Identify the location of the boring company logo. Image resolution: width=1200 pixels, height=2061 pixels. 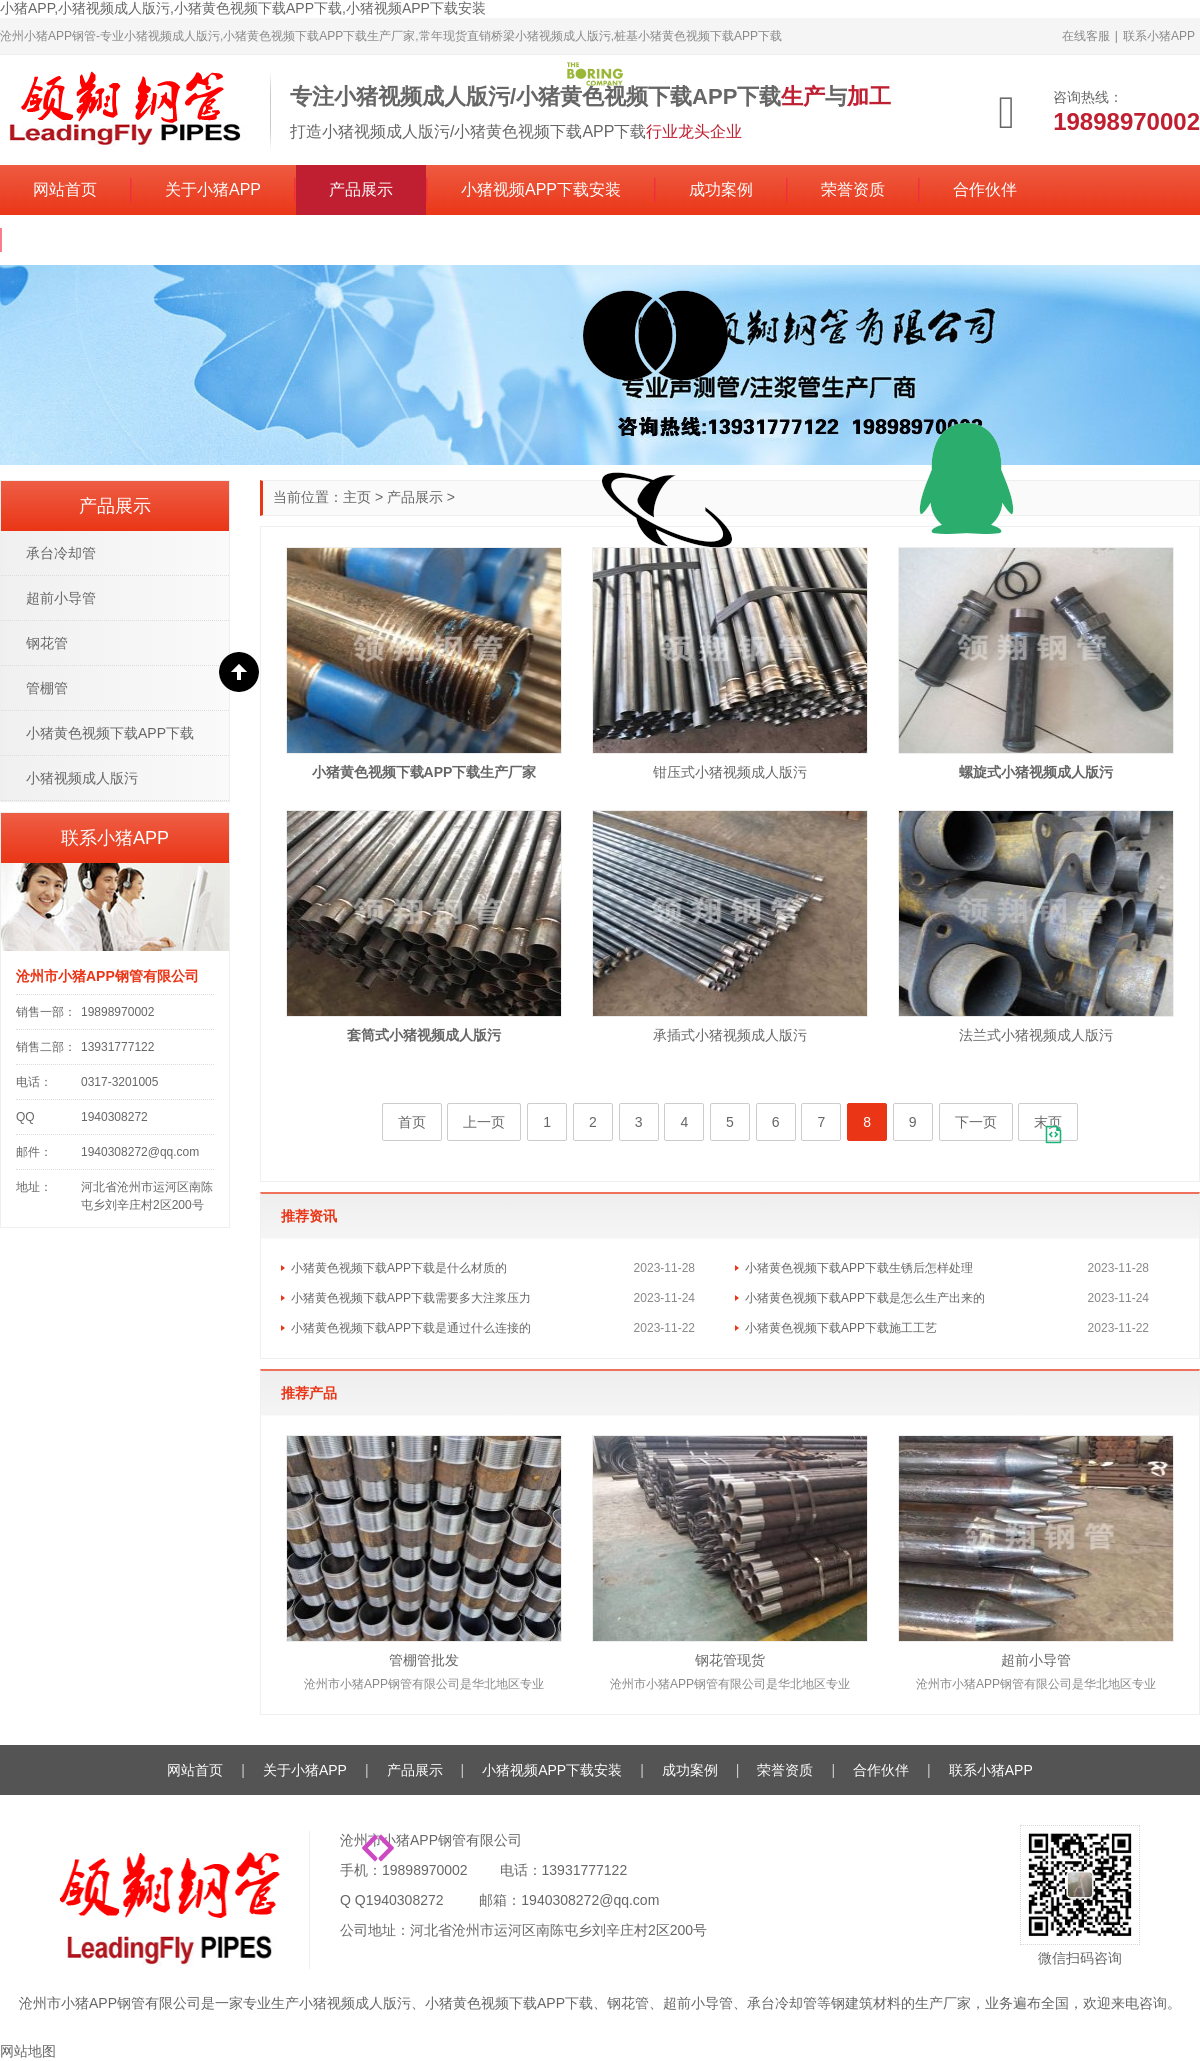
(595, 74).